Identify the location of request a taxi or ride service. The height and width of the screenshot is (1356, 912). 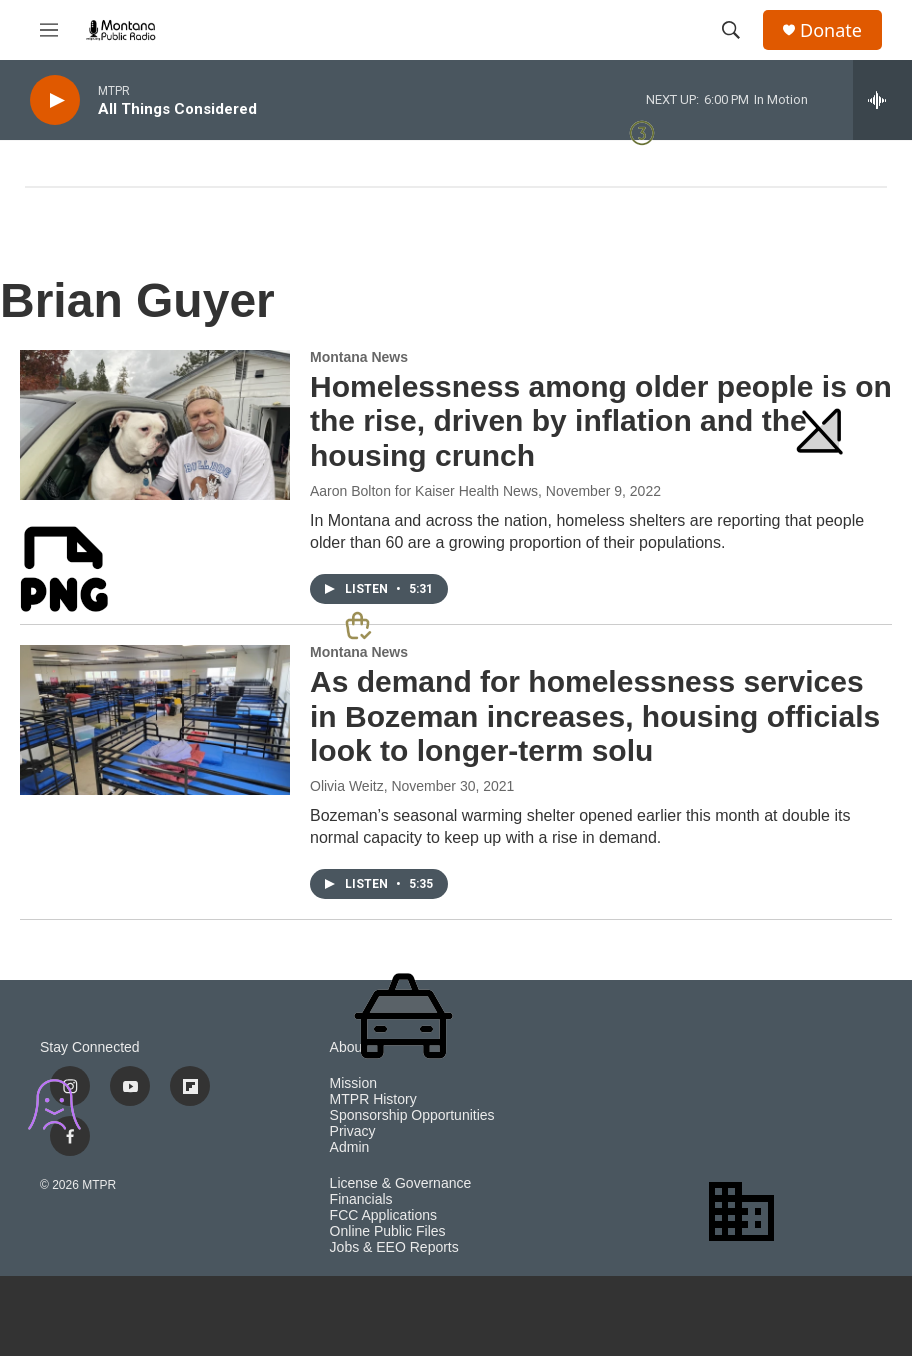
(403, 1022).